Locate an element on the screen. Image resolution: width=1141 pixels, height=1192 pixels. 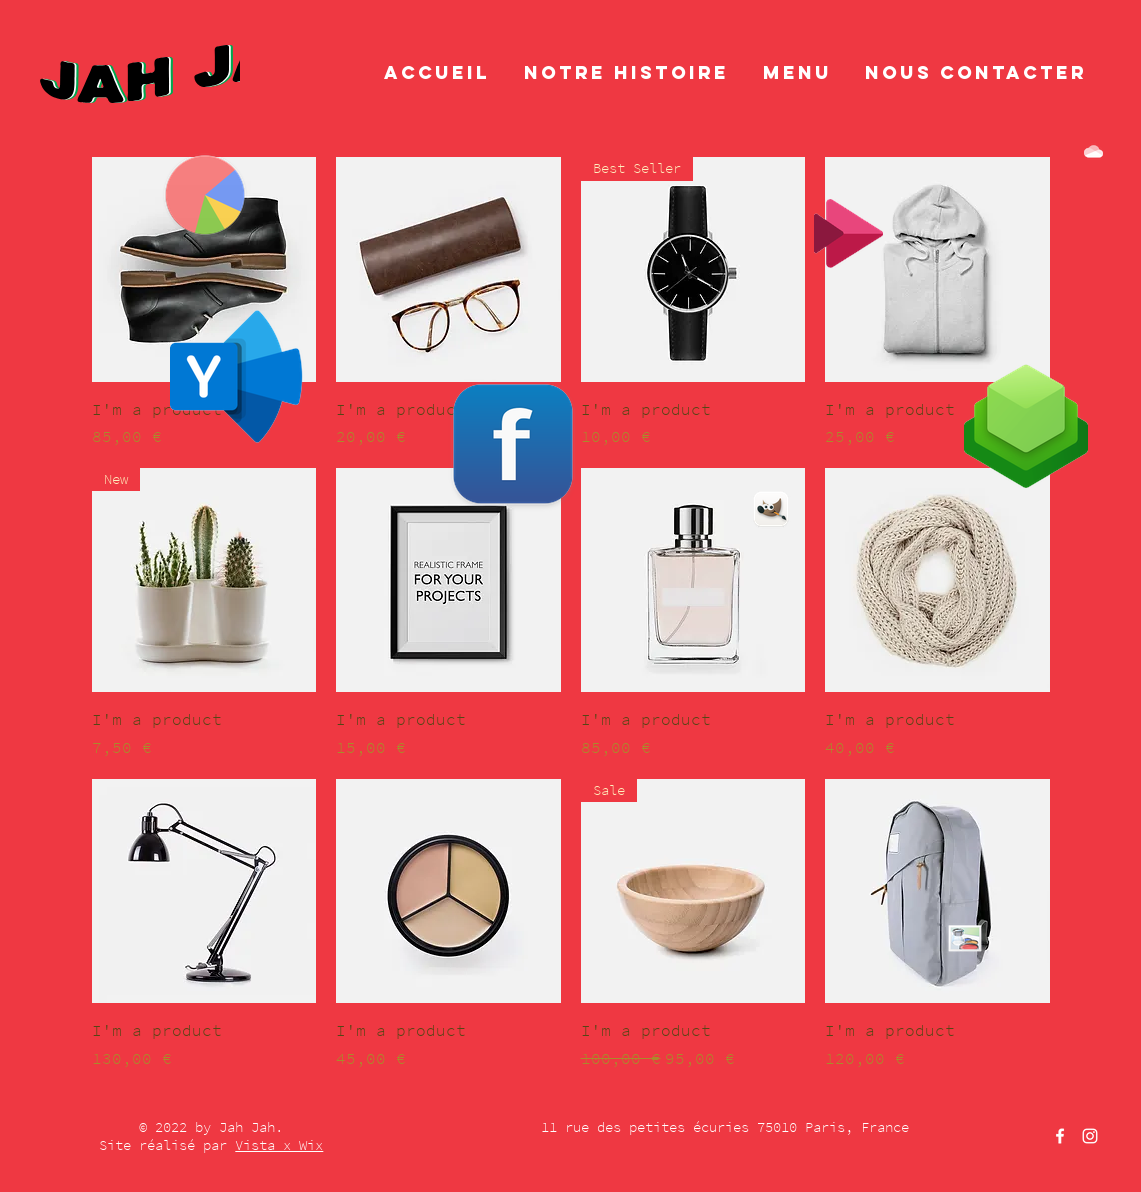
open yammer enterprise social network is located at coordinates (237, 376).